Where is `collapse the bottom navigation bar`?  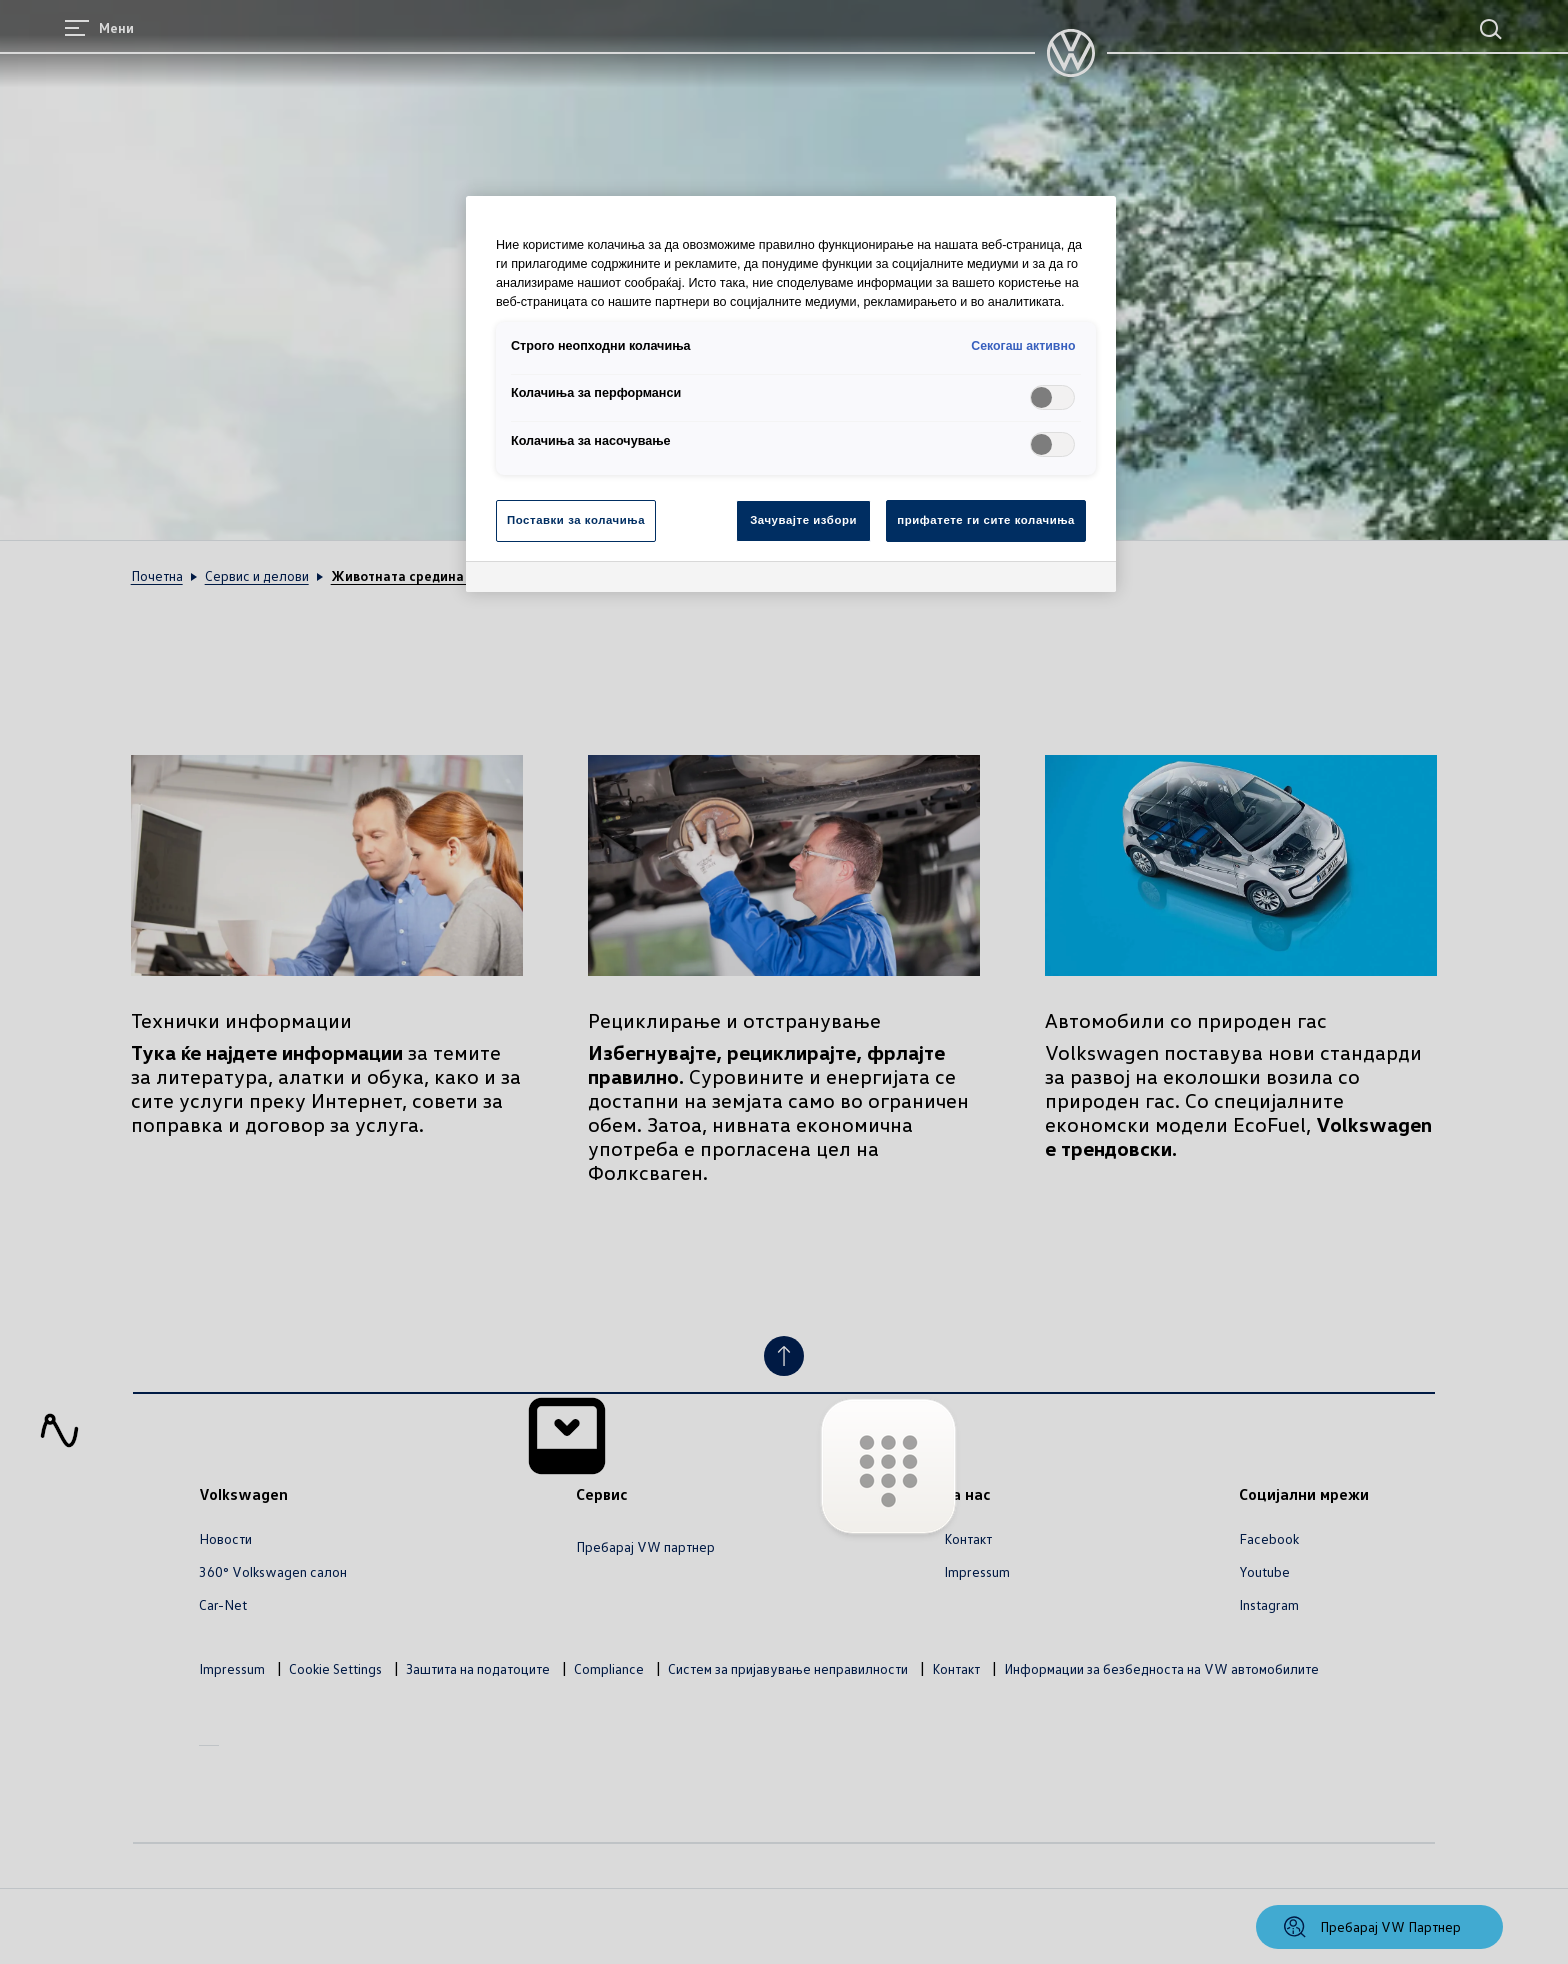 collapse the bottom navigation bar is located at coordinates (567, 1436).